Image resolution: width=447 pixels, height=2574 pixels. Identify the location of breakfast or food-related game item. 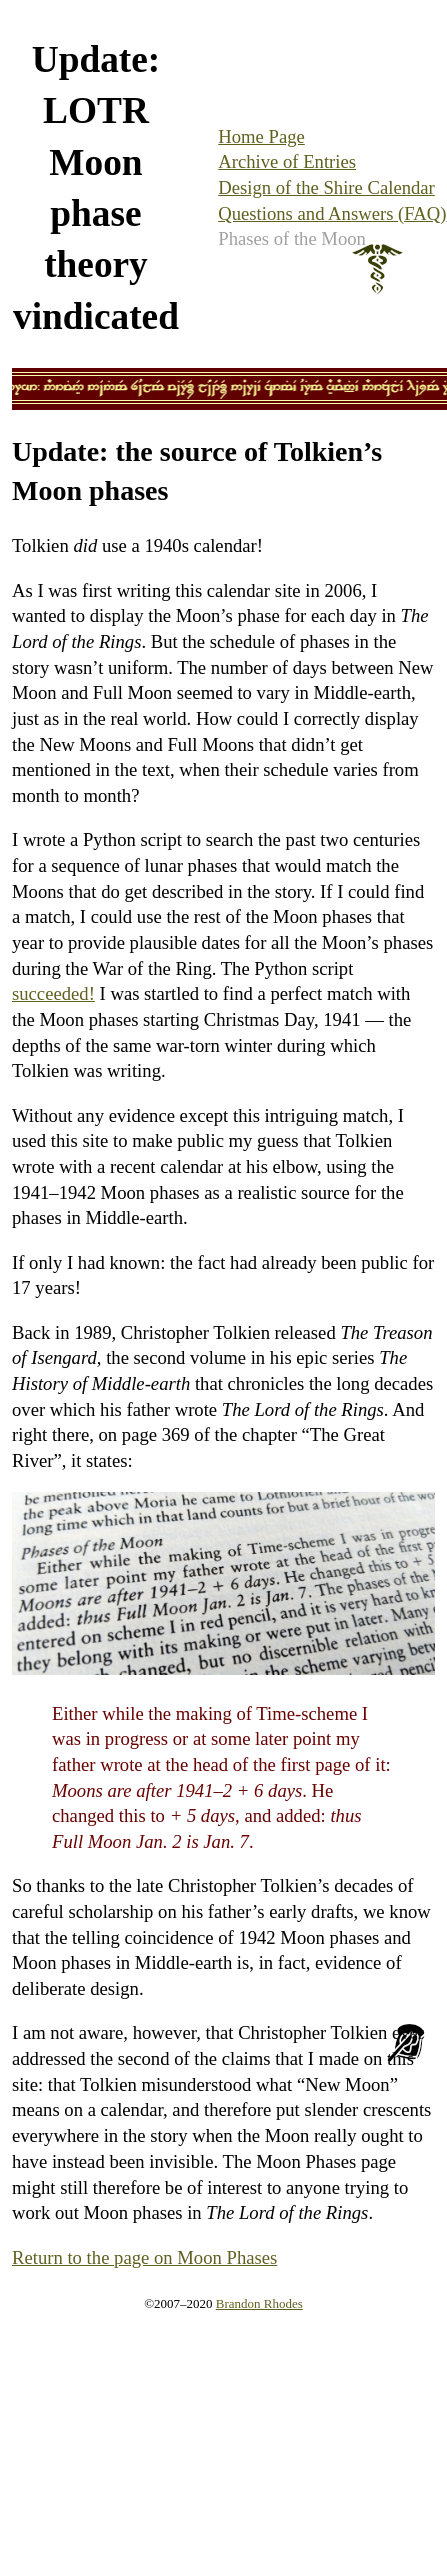
(406, 2043).